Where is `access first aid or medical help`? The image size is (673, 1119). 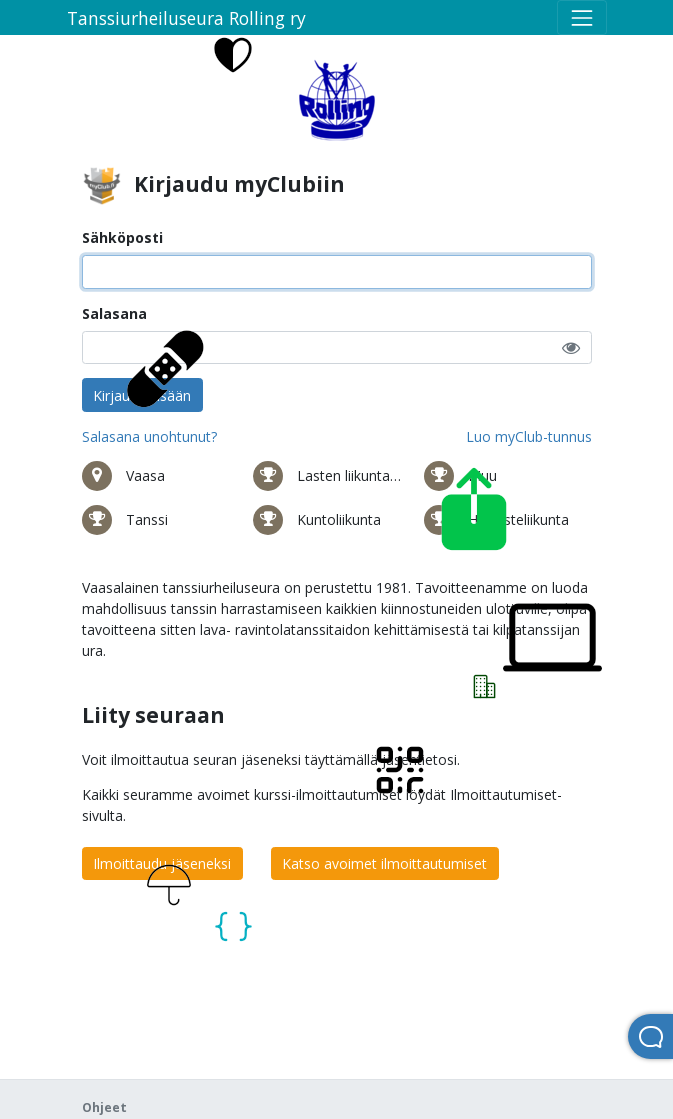 access first aid or medical help is located at coordinates (165, 369).